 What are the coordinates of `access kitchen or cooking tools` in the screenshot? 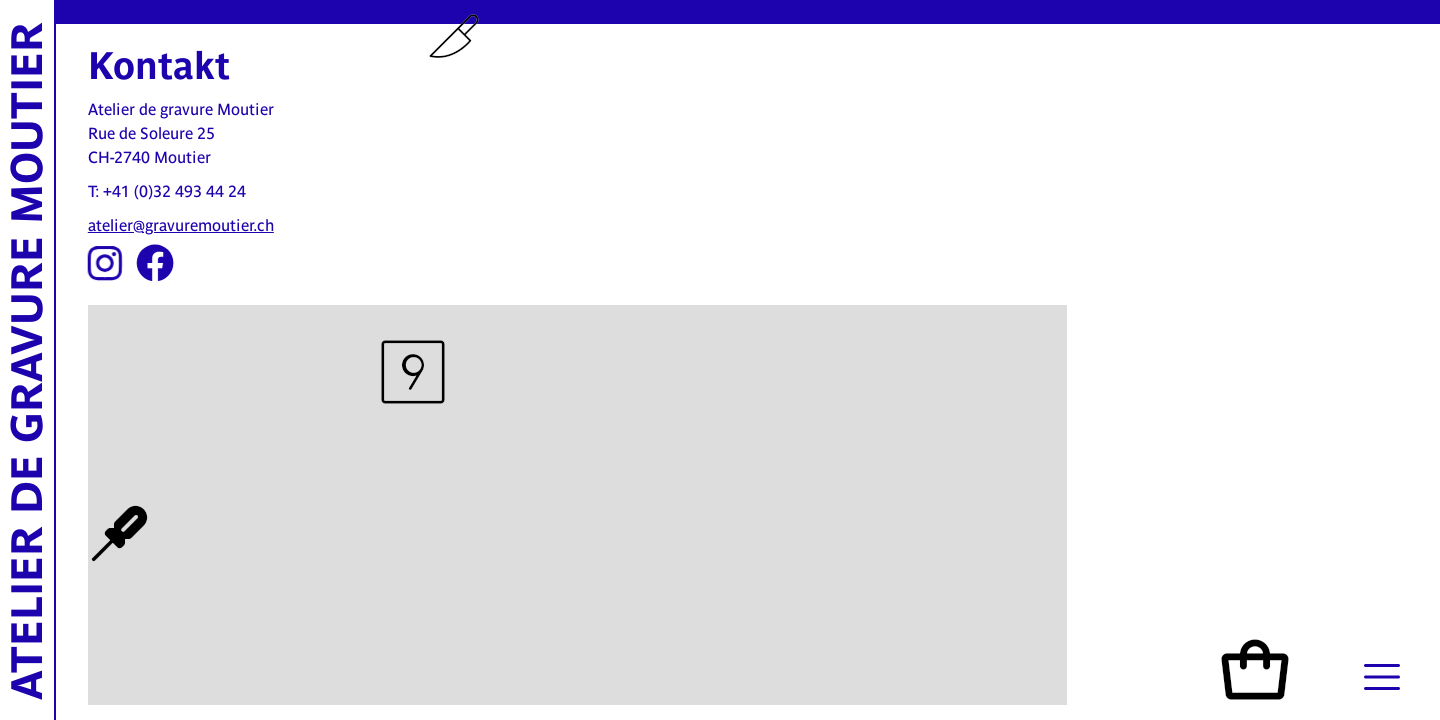 It's located at (454, 37).